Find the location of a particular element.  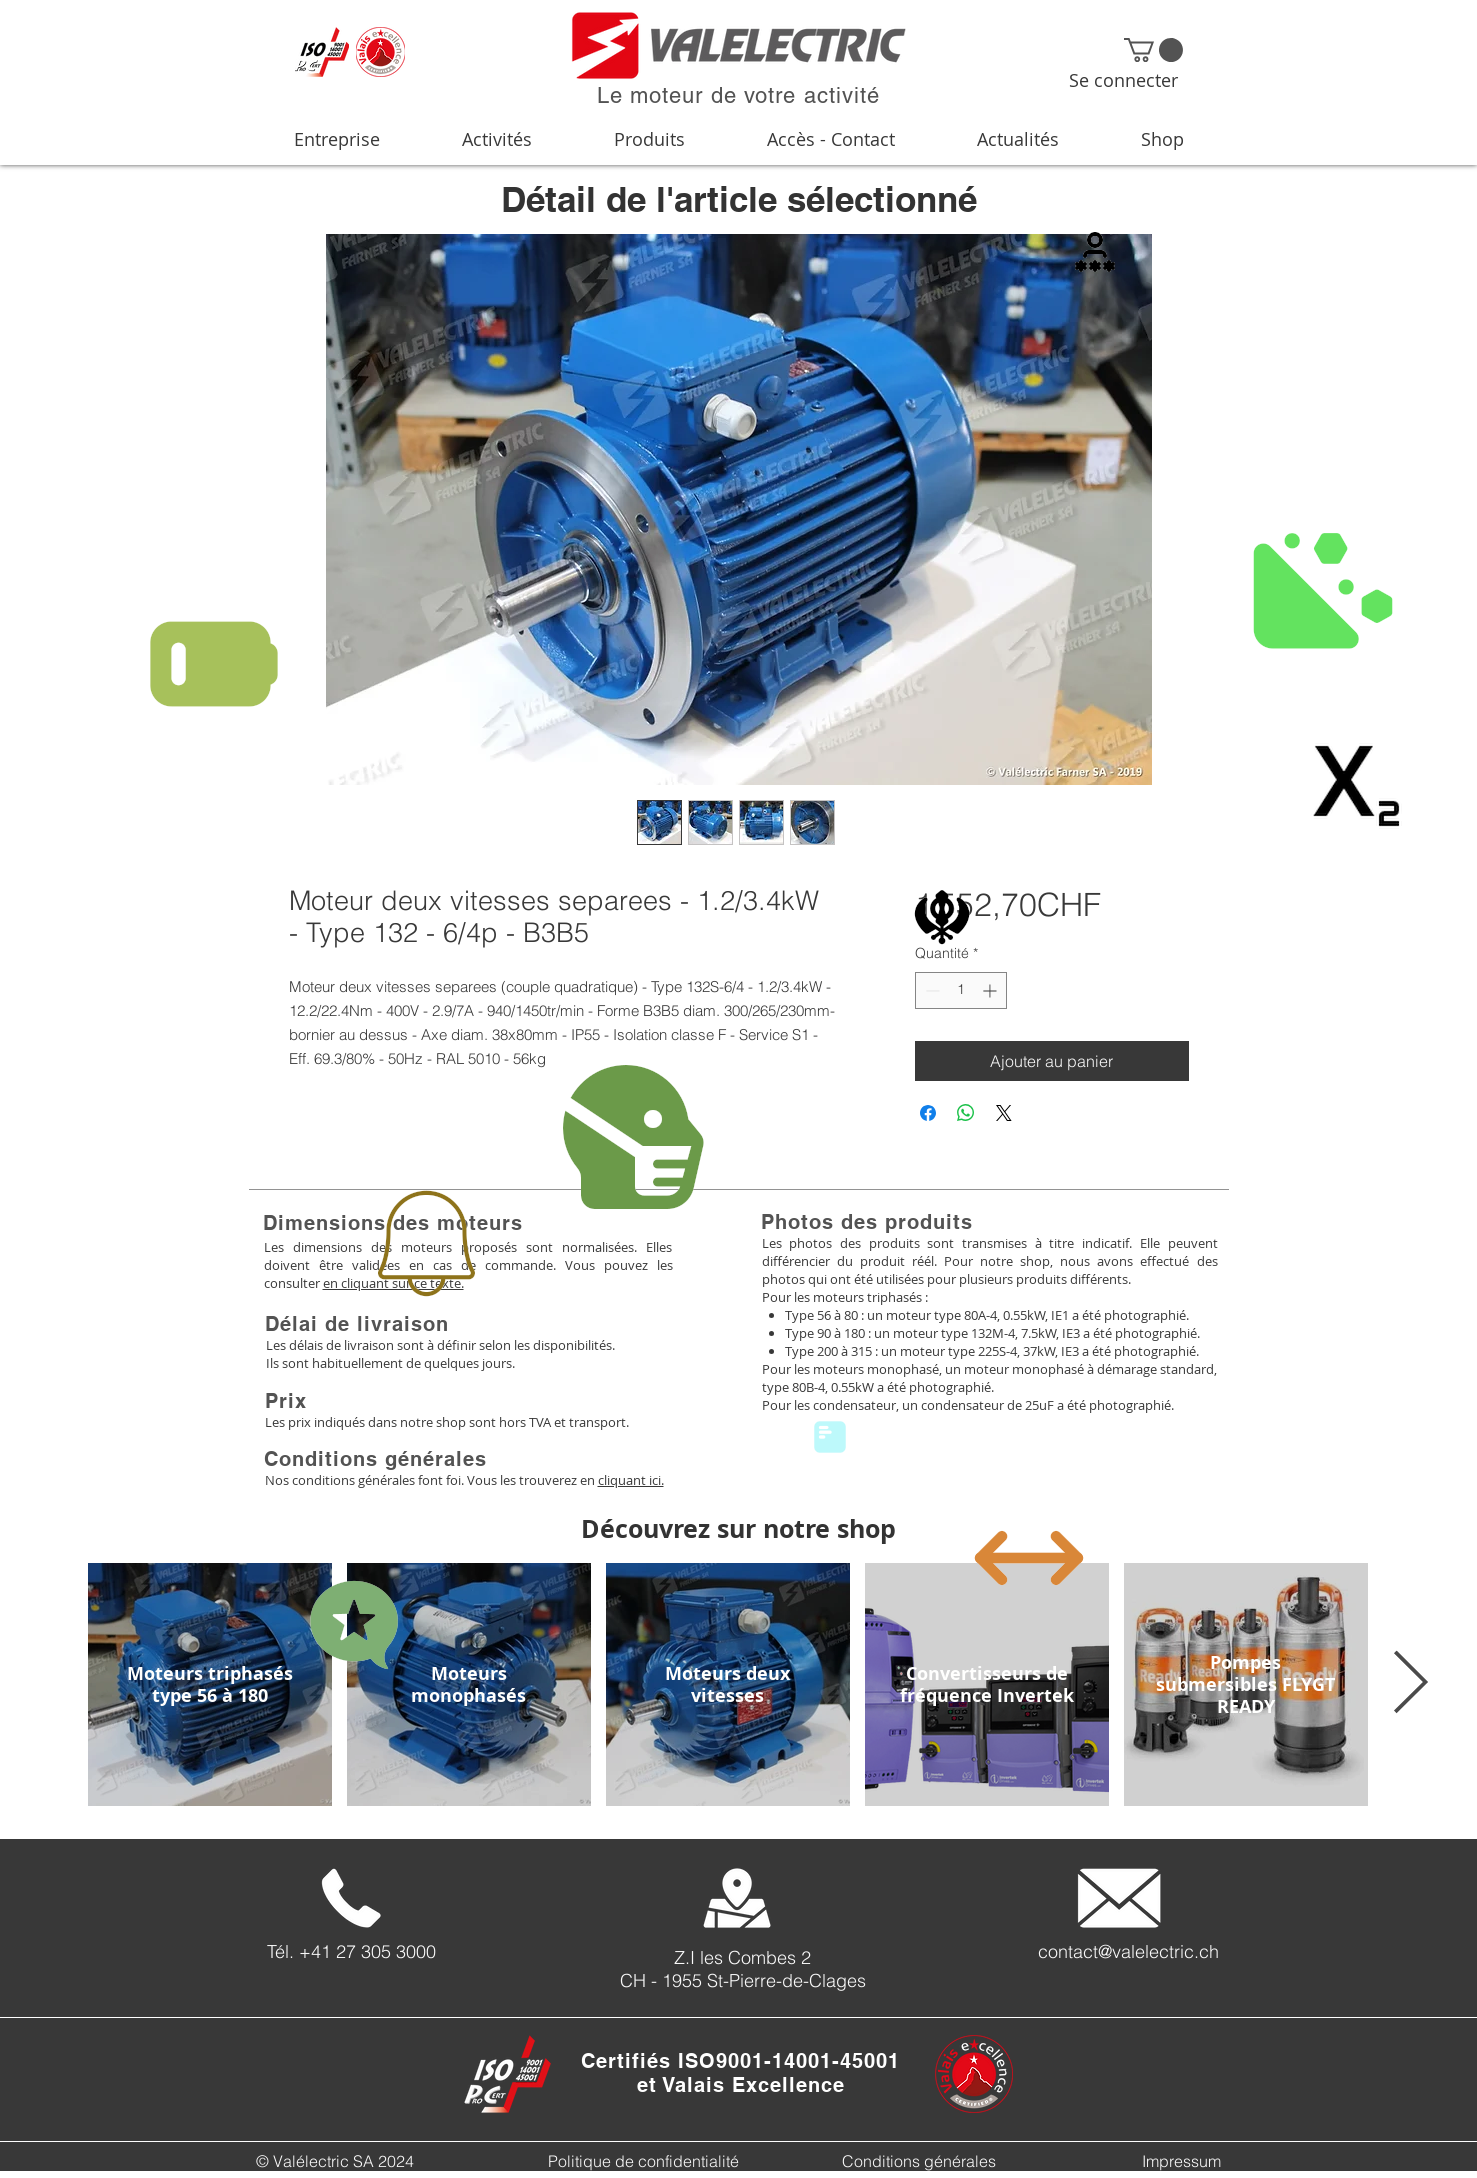

view notifications is located at coordinates (426, 1243).